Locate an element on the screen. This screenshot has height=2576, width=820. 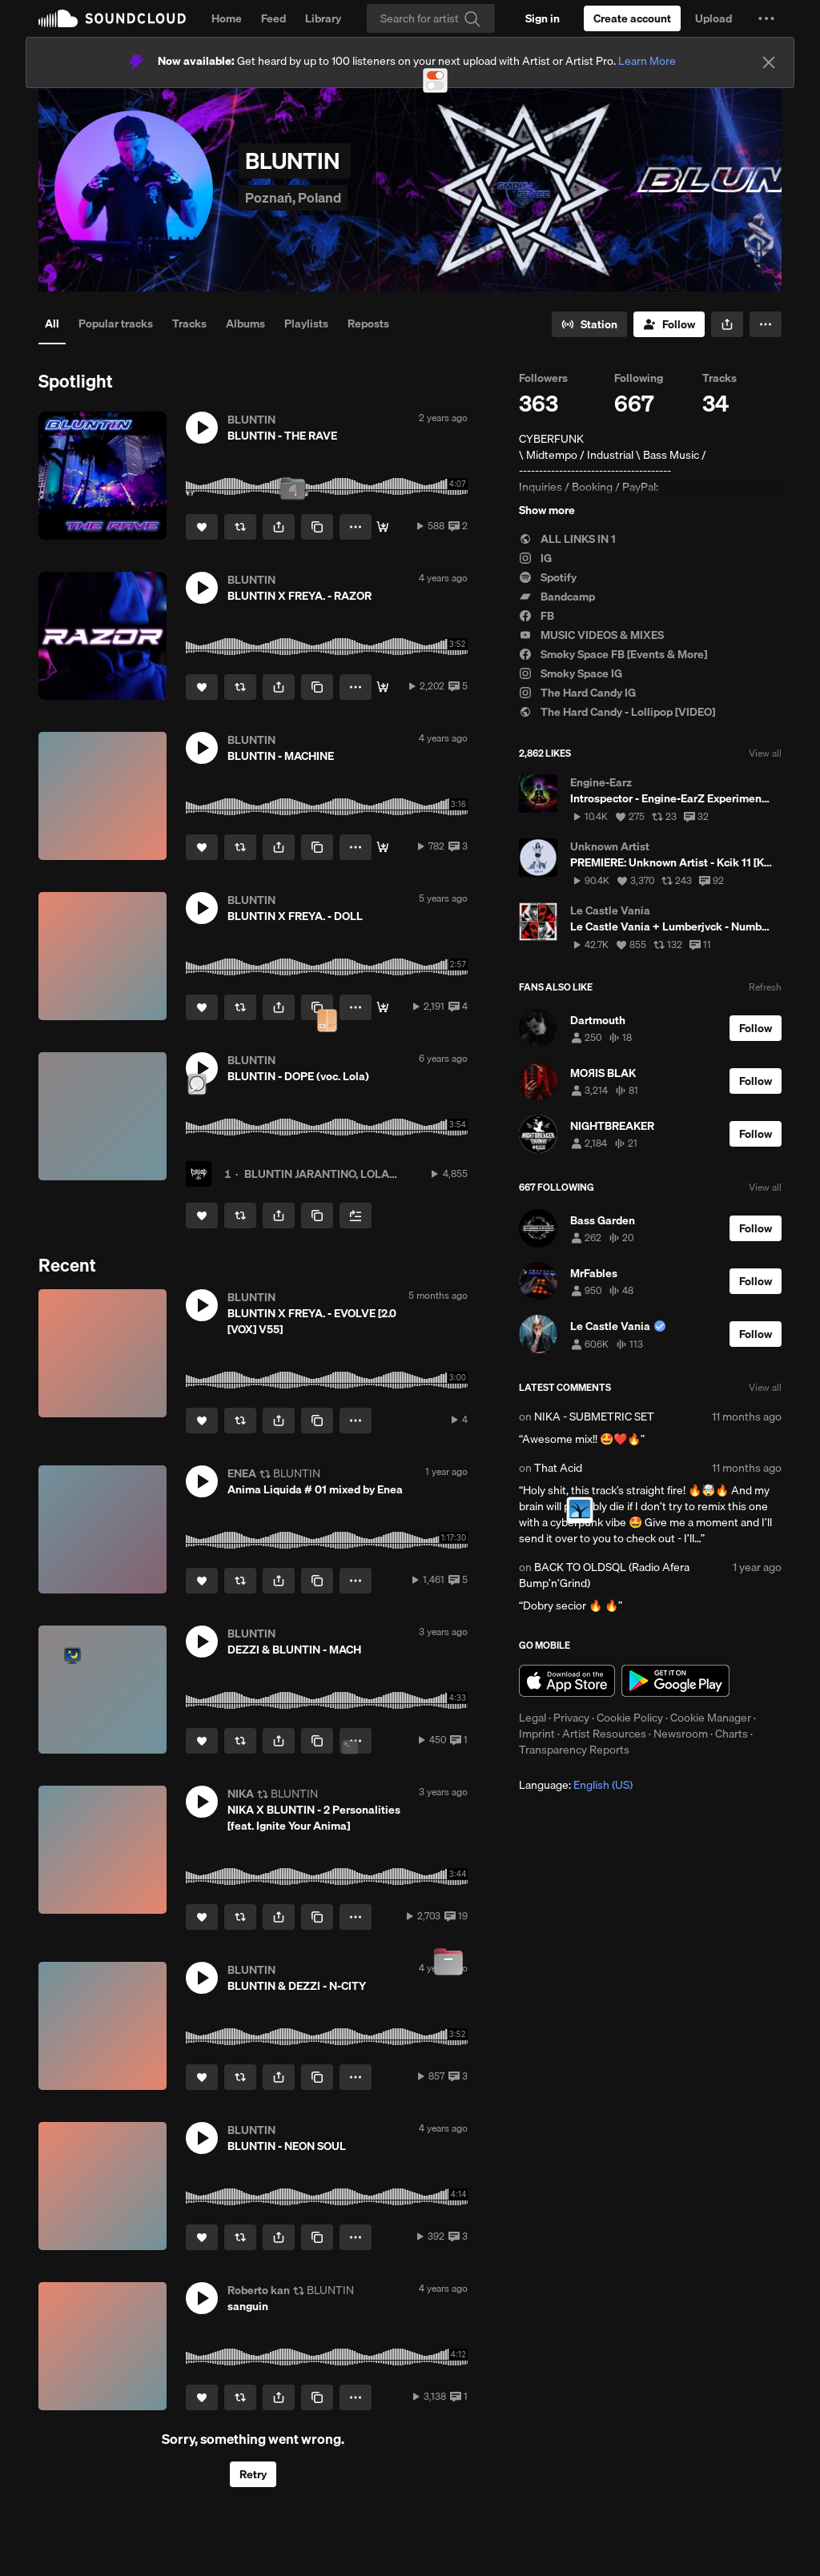
open the bash terminal application is located at coordinates (350, 1747).